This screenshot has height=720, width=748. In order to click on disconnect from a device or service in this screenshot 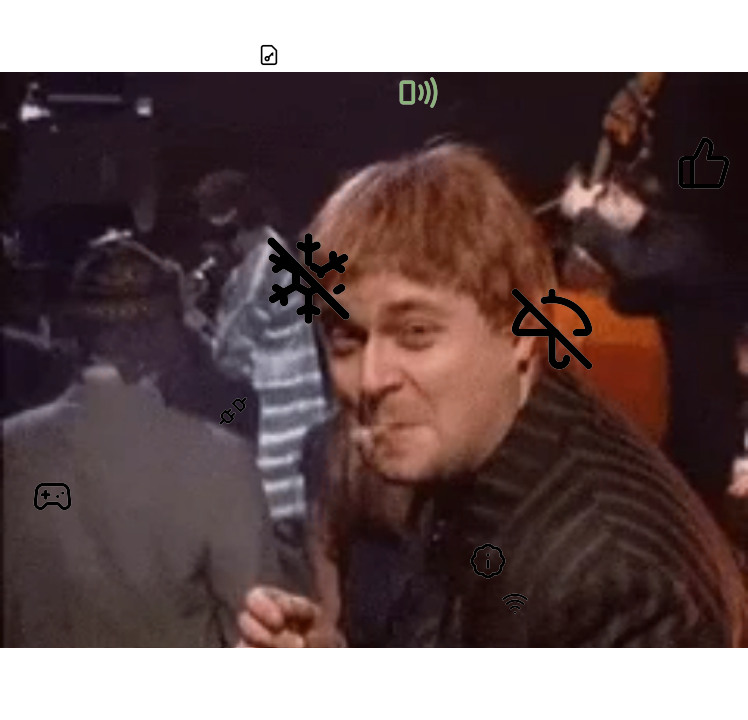, I will do `click(233, 411)`.